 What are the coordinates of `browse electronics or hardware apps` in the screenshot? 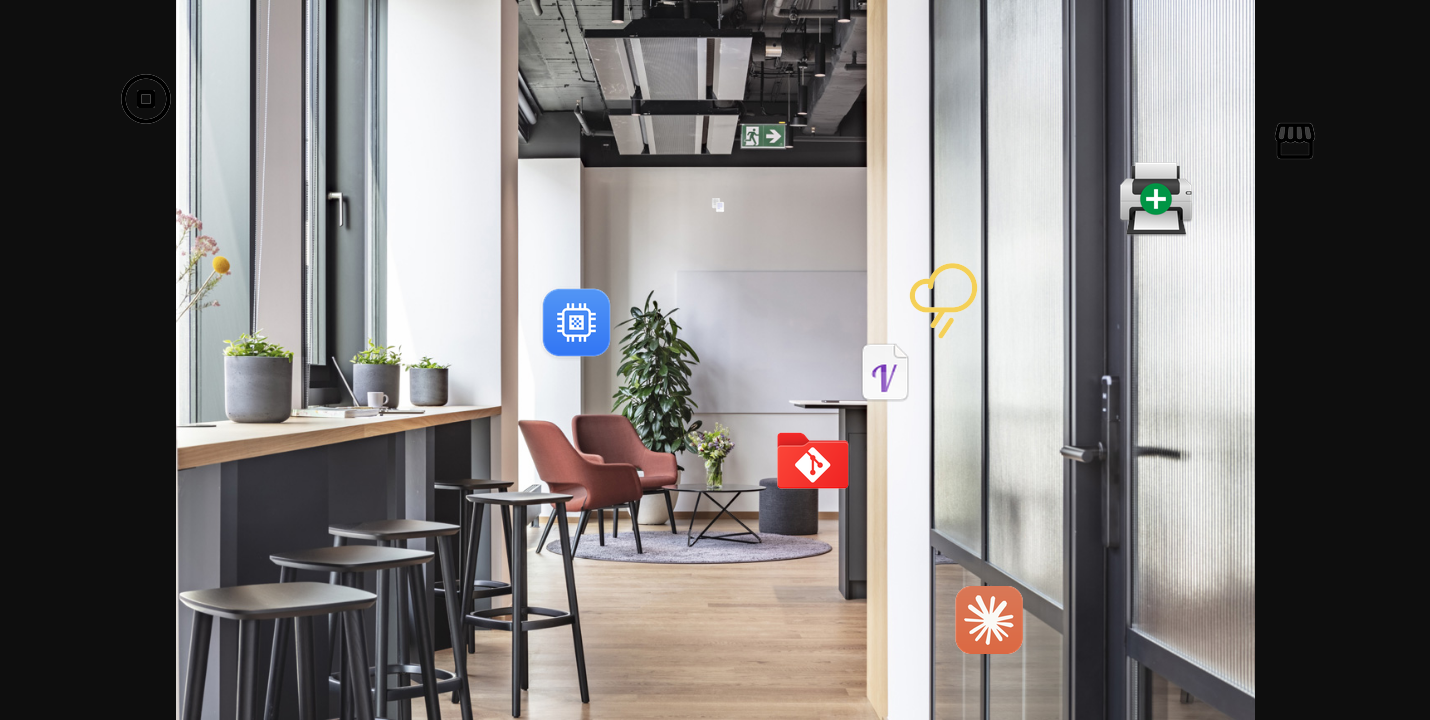 It's located at (576, 322).